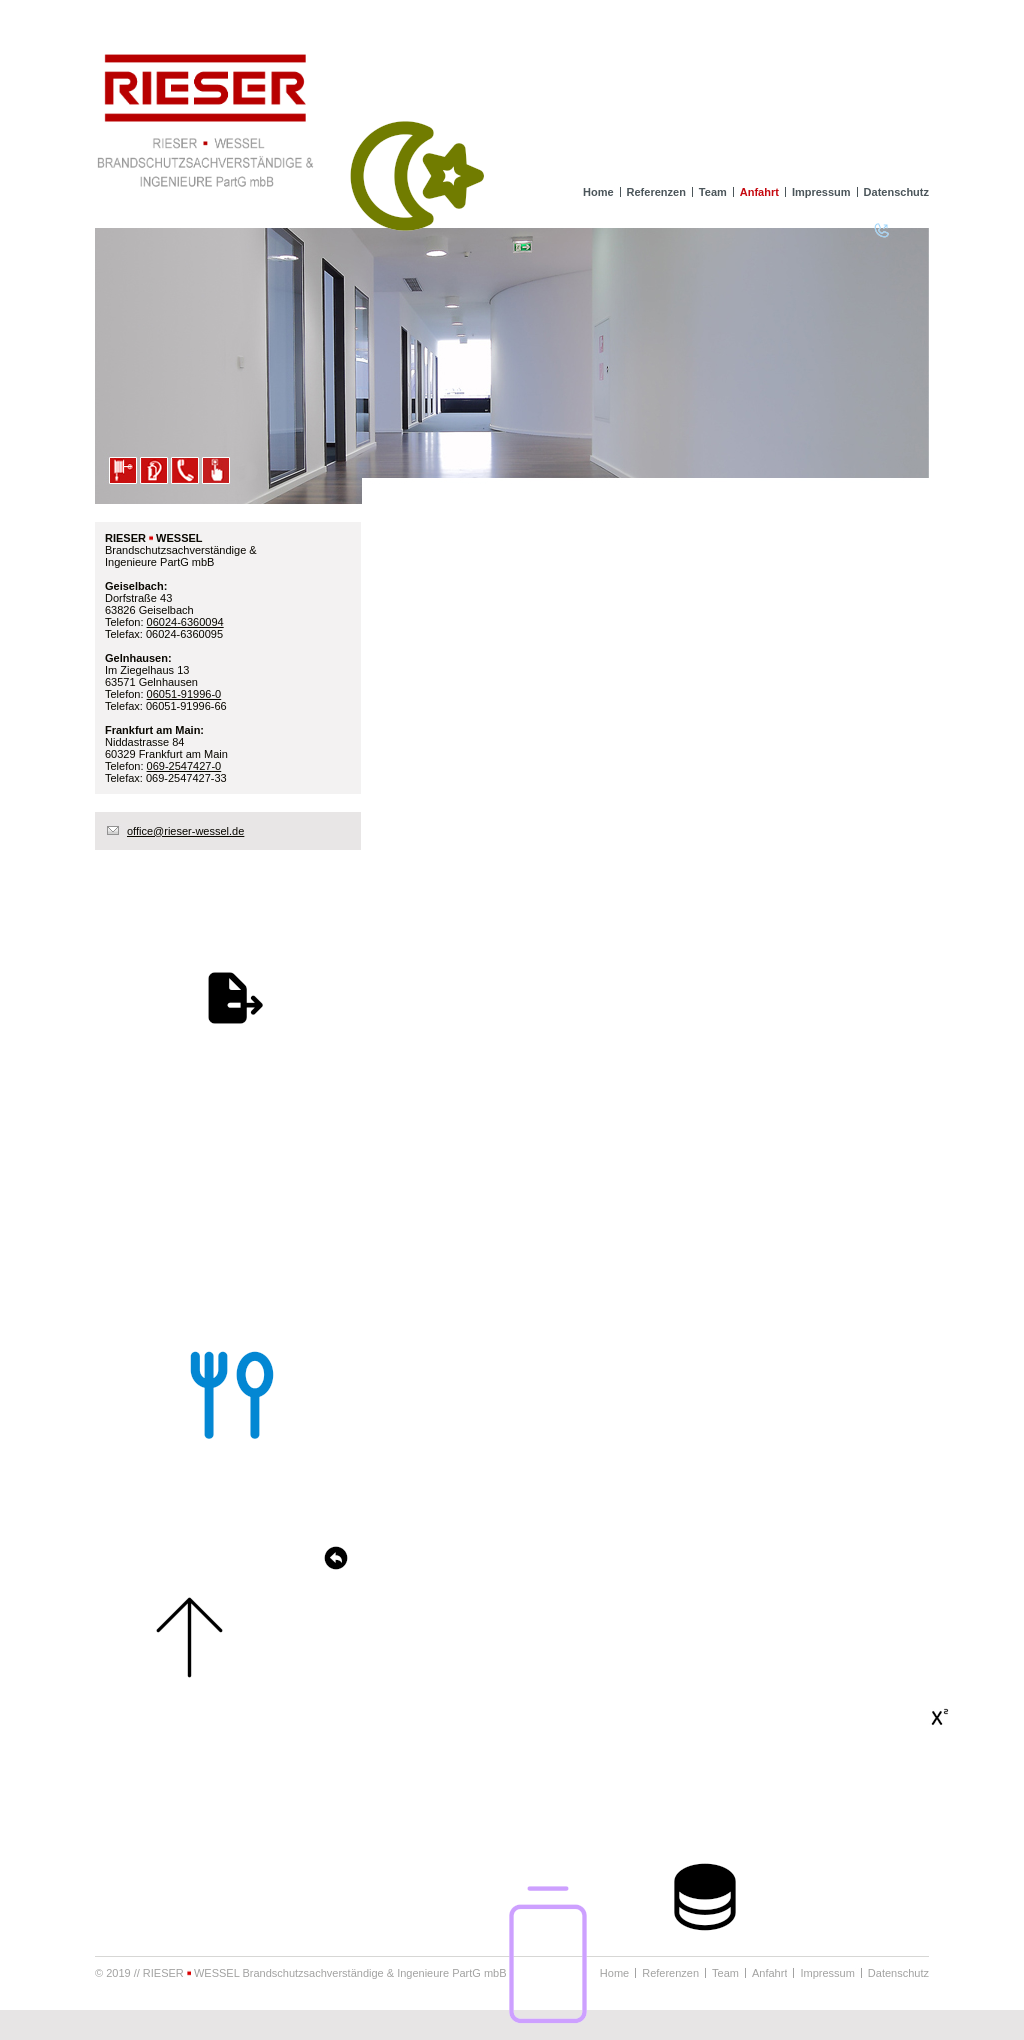 The width and height of the screenshot is (1024, 2040). I want to click on export file to another location or format, so click(234, 998).